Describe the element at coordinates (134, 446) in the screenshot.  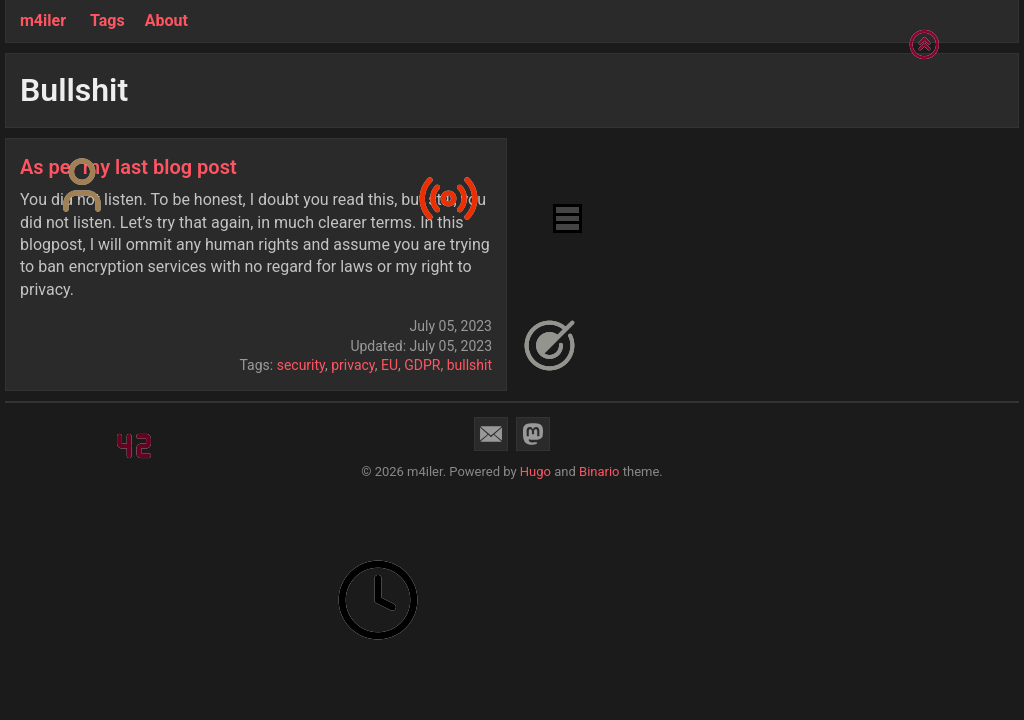
I see `displays the number 42 as a label or count indicator` at that location.